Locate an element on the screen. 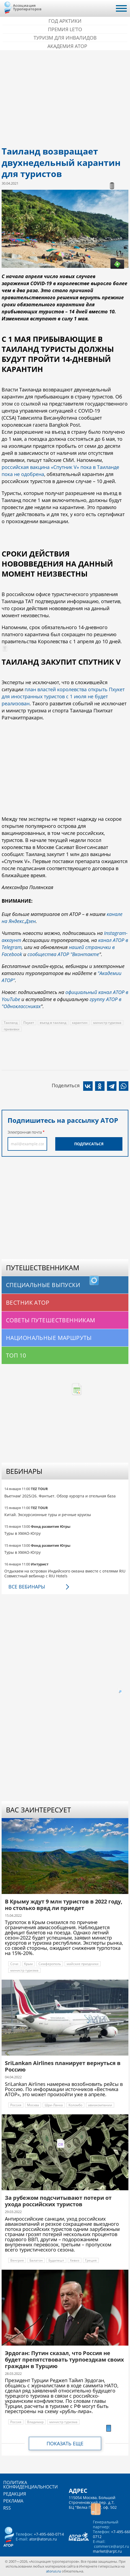 This screenshot has width=130, height=2576. compressed or archived file type indicator is located at coordinates (96, 2509).